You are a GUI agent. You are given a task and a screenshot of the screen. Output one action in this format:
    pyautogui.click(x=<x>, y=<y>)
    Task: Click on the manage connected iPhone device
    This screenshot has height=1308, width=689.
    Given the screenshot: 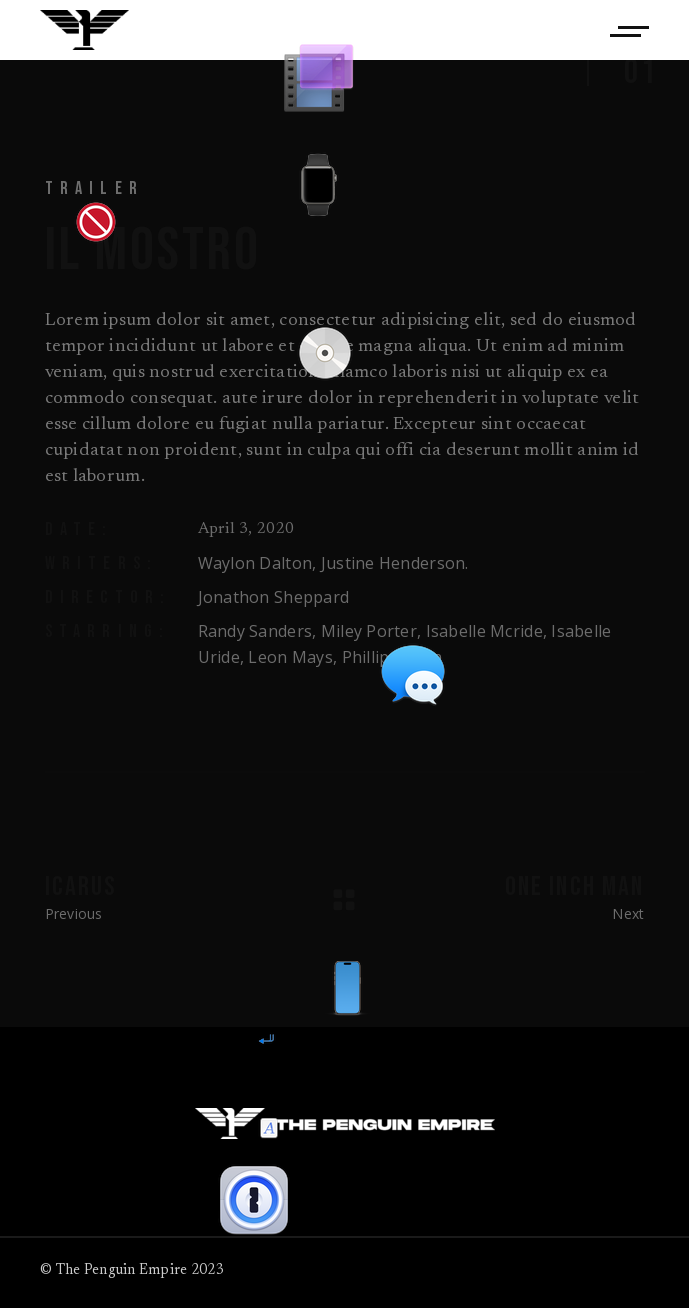 What is the action you would take?
    pyautogui.click(x=347, y=988)
    